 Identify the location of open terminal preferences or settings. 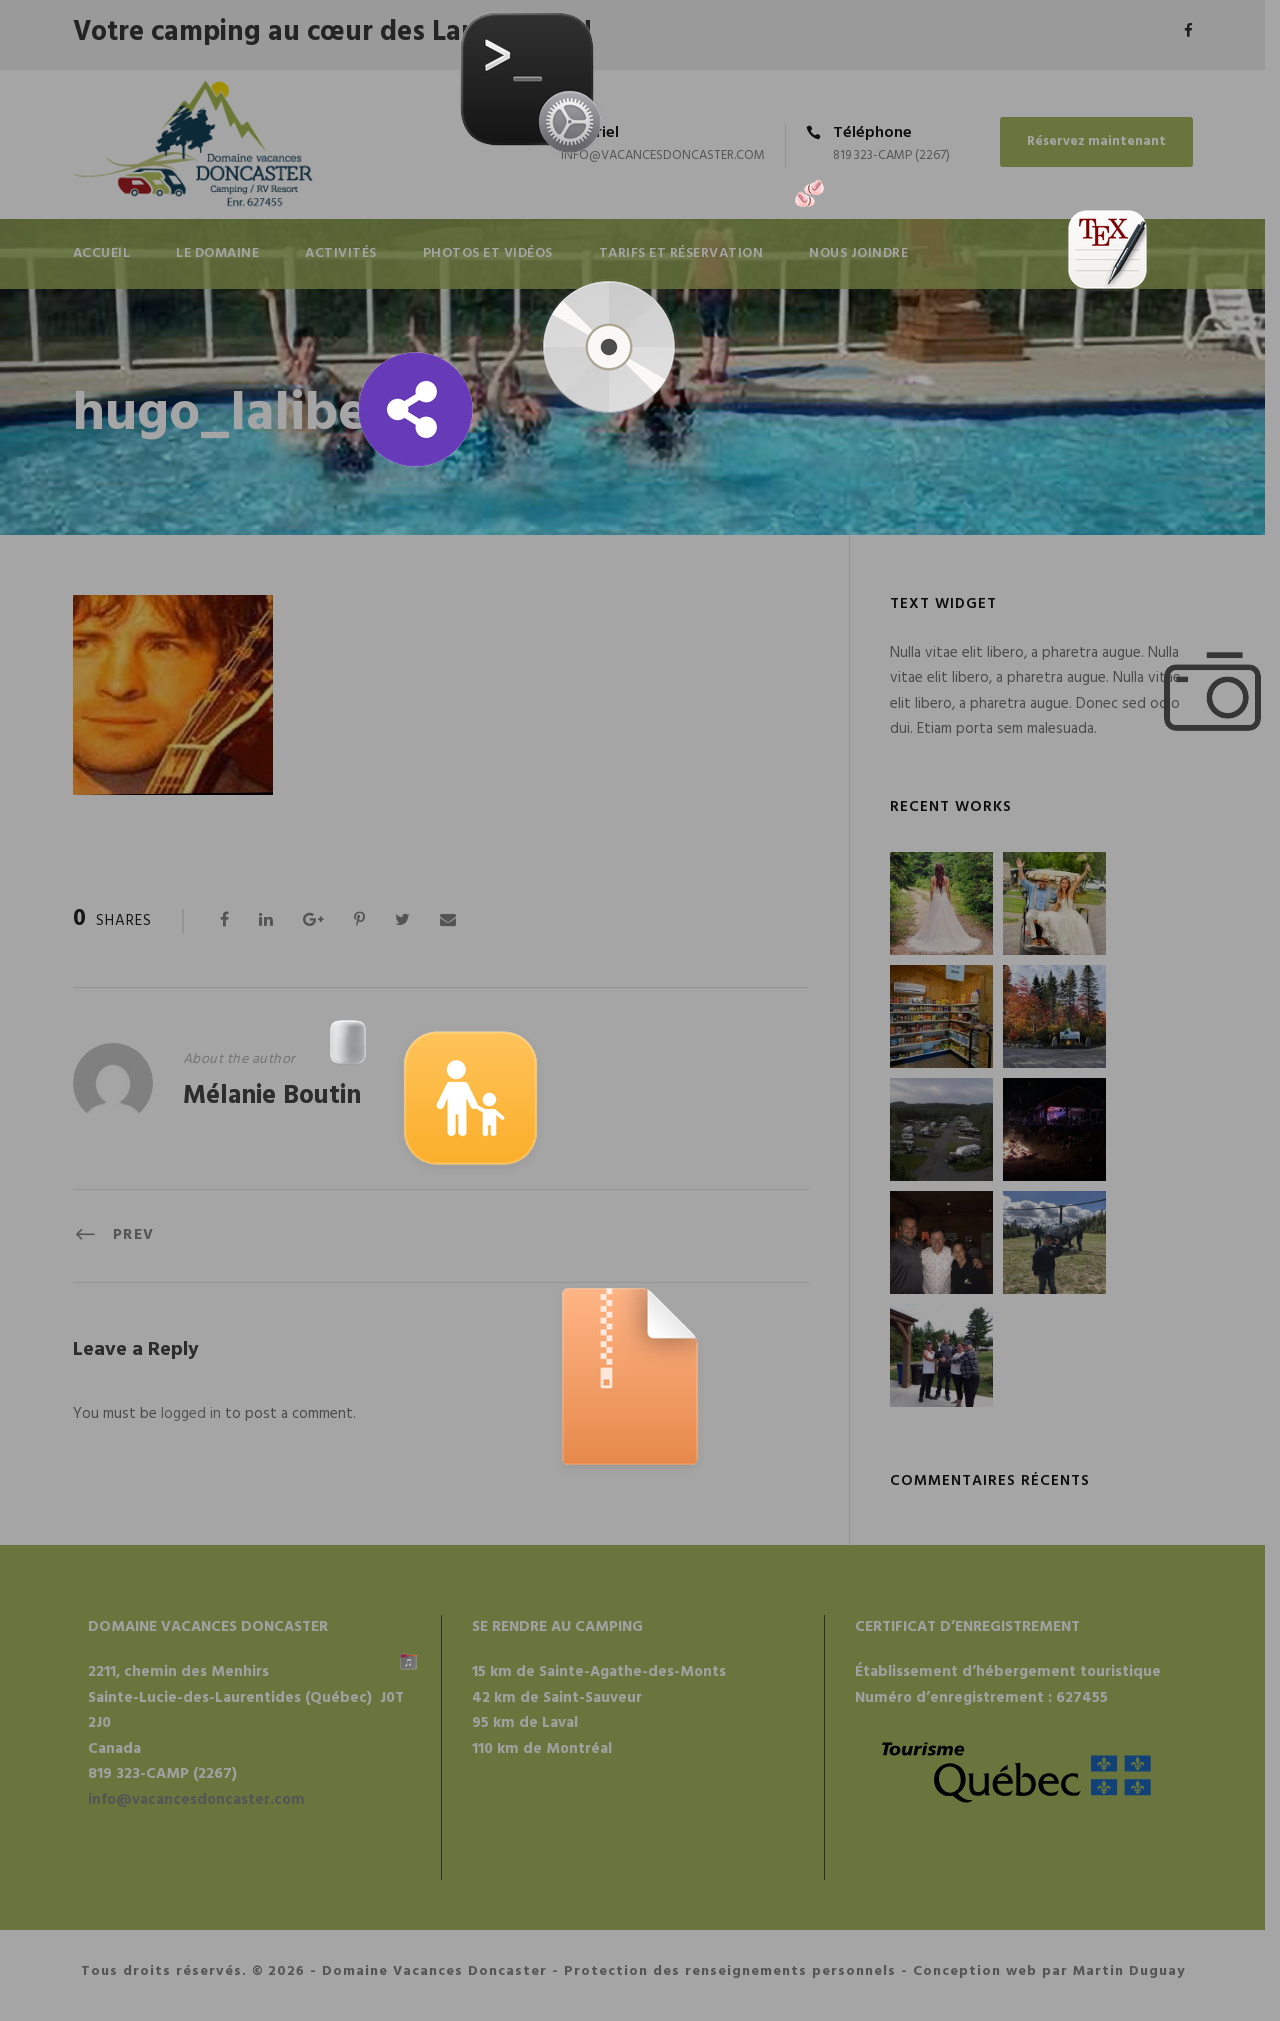
(527, 79).